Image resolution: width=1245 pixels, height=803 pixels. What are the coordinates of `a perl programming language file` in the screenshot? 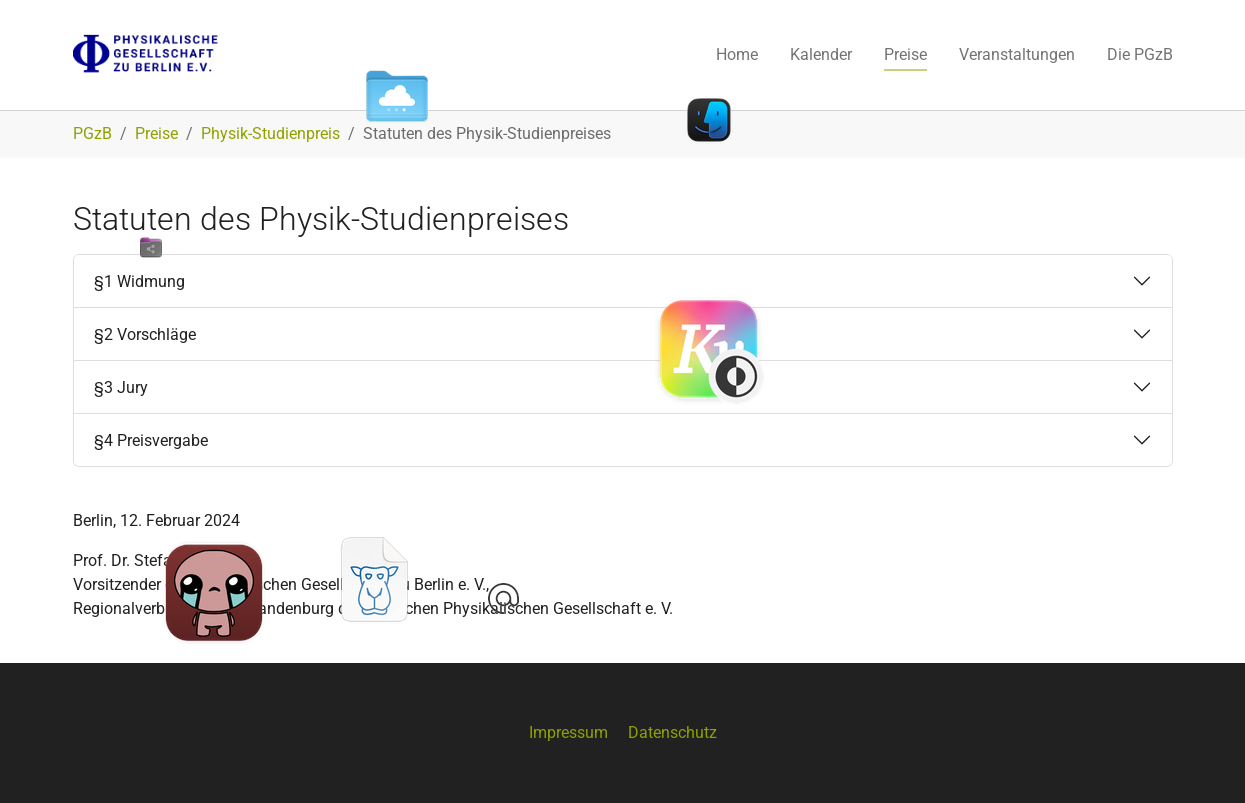 It's located at (374, 579).